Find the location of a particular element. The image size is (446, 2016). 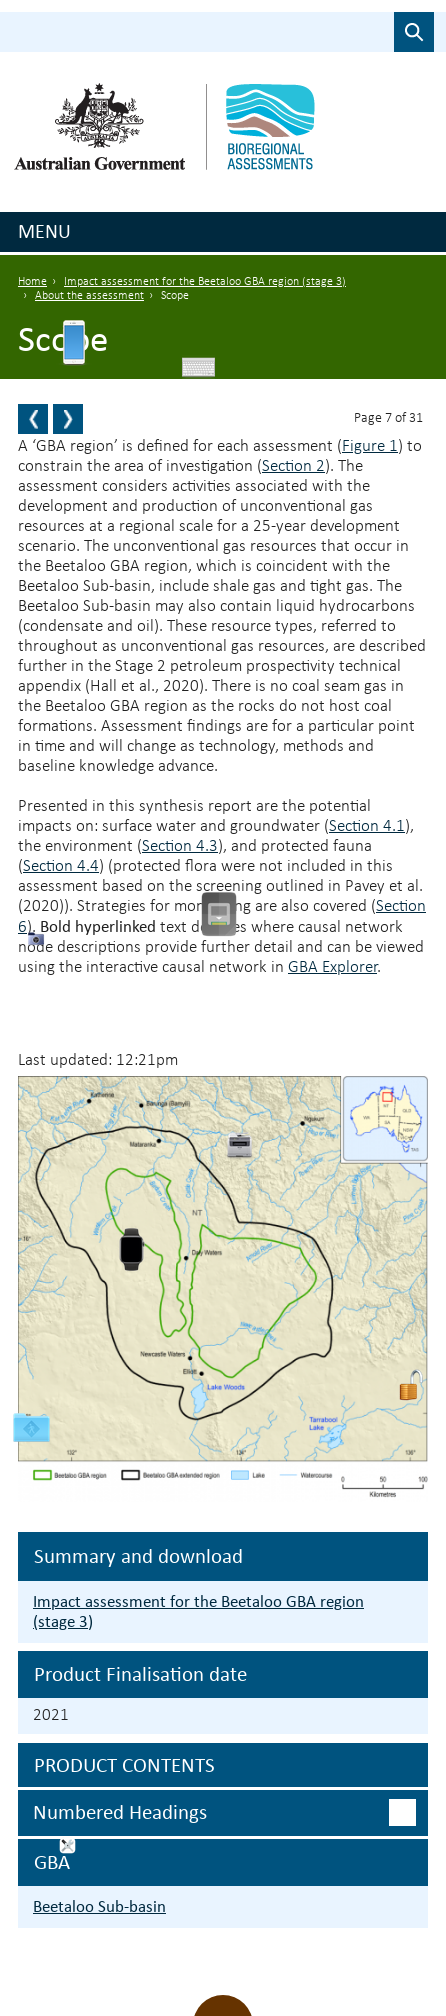

indicates an unlocked or unsecured item is located at coordinates (411, 1385).